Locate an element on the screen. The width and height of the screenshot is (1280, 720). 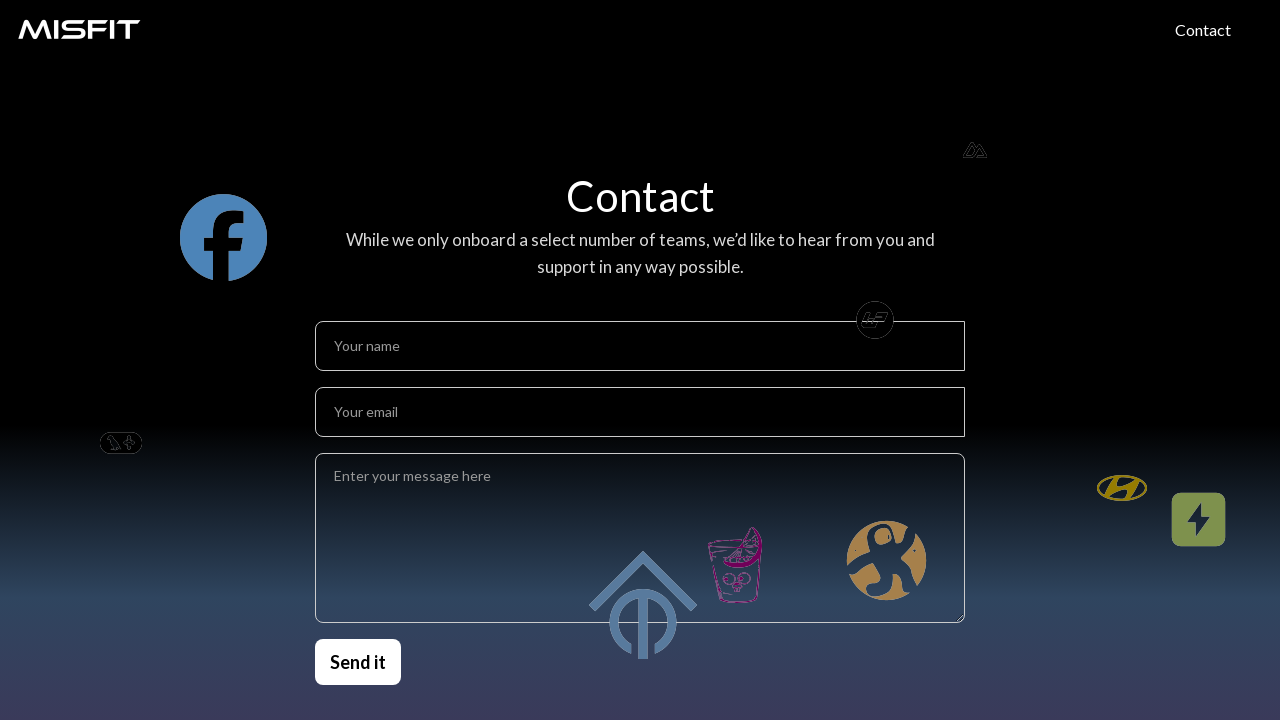
LangGraph platform or integration is located at coordinates (121, 443).